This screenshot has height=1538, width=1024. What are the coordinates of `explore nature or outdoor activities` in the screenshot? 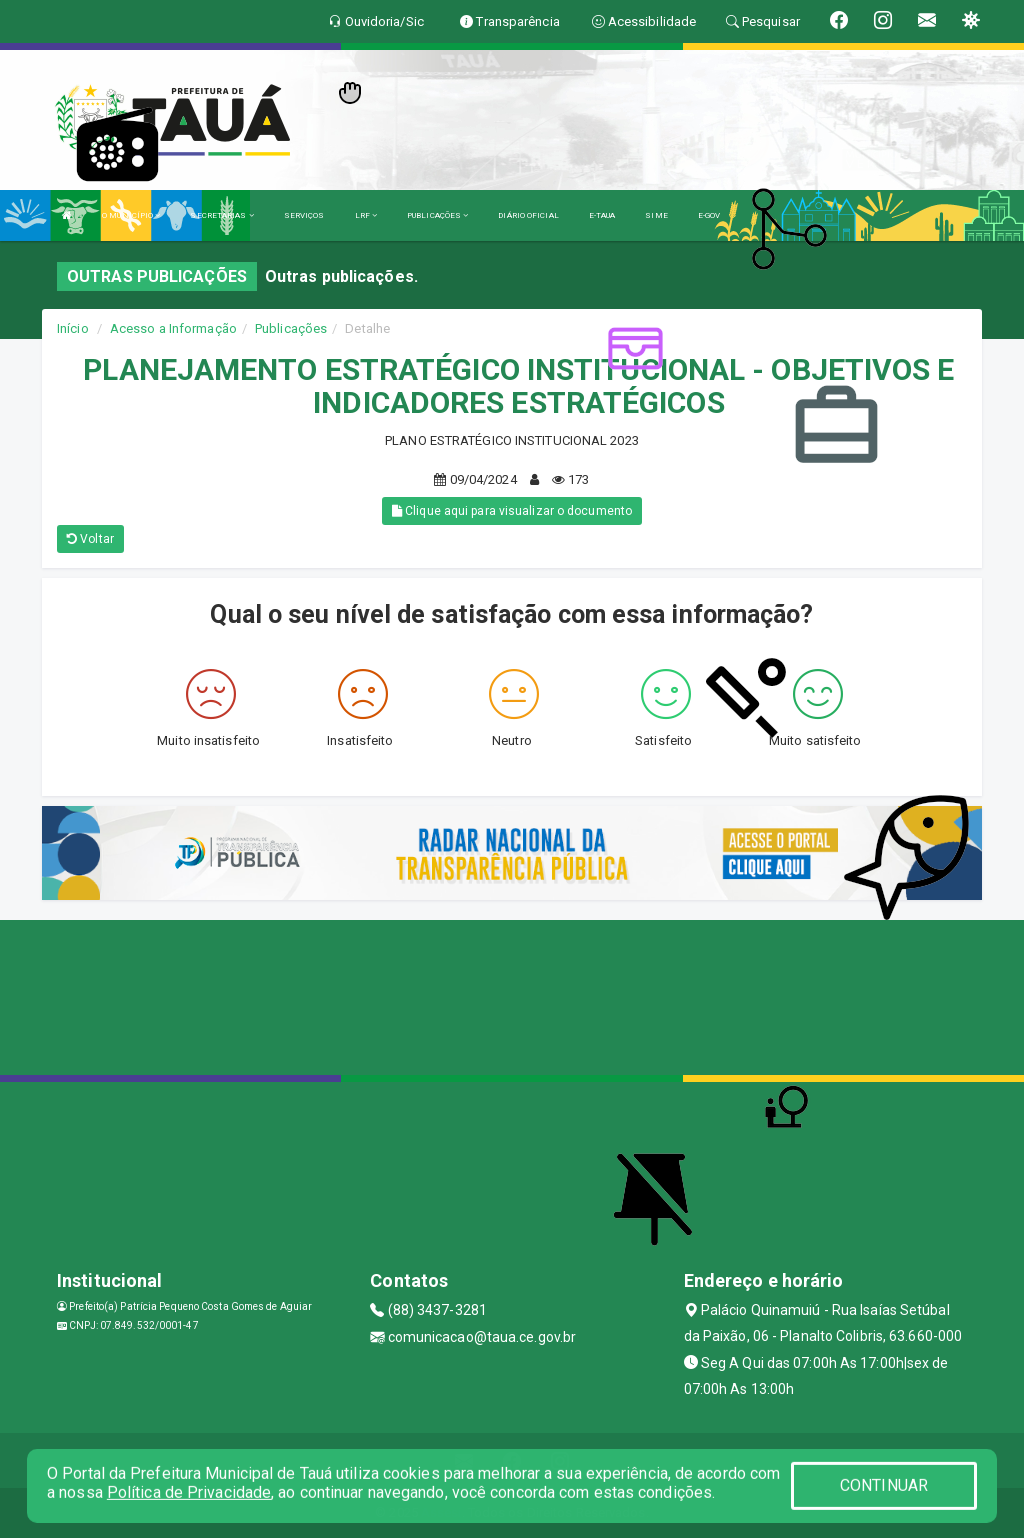 It's located at (786, 1106).